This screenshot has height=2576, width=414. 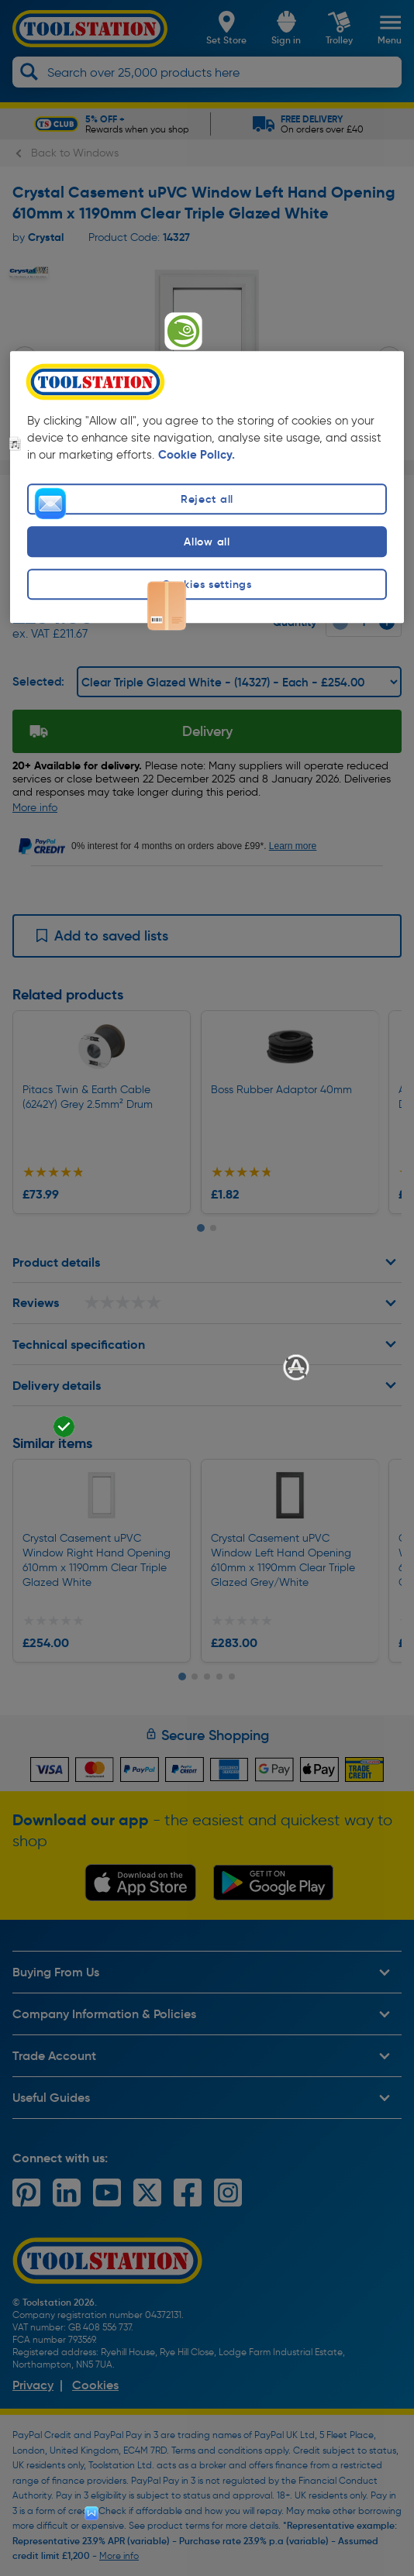 I want to click on mark item as complete, so click(x=64, y=1426).